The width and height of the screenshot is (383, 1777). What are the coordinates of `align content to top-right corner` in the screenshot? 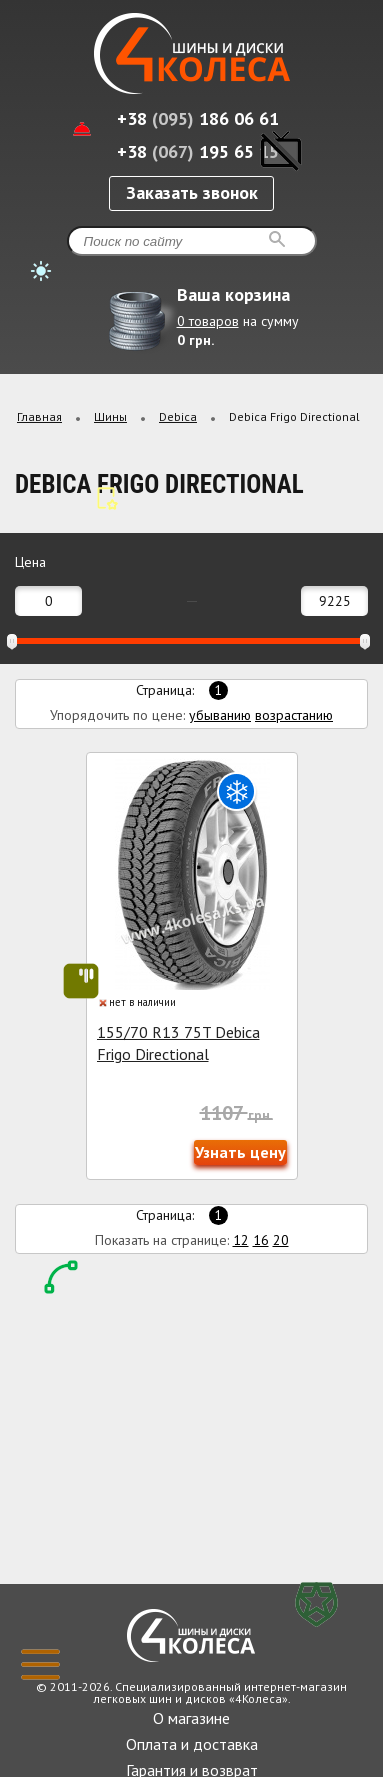 It's located at (81, 981).